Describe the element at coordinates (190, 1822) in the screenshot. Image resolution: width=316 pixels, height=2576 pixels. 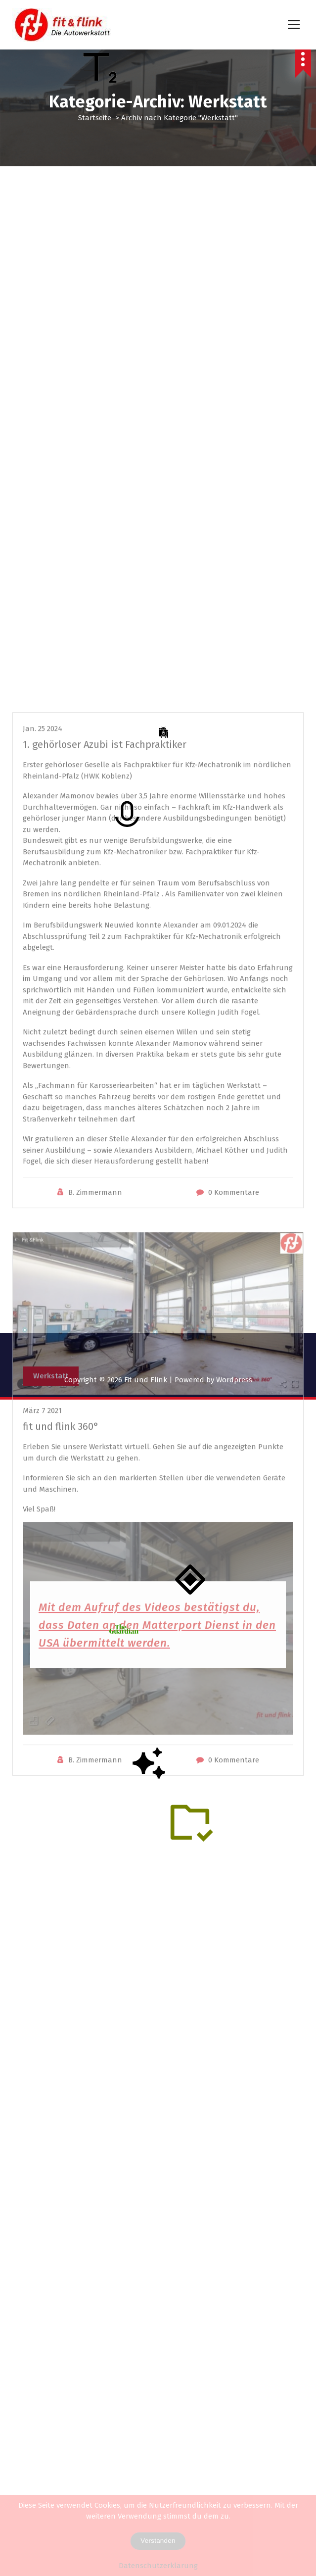
I see `folder successfully verified or approved` at that location.